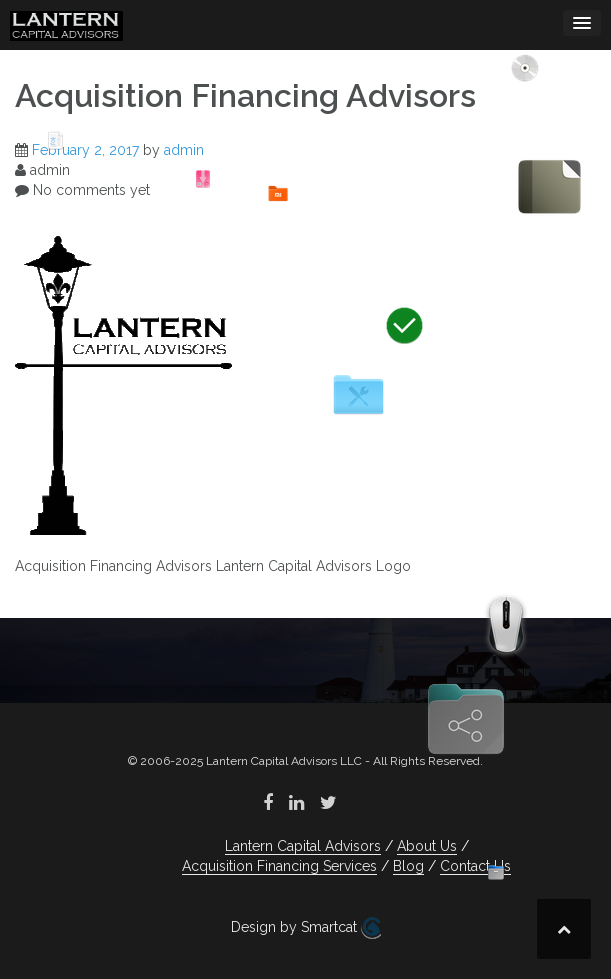 The height and width of the screenshot is (979, 611). I want to click on access your public shared folder, so click(466, 719).